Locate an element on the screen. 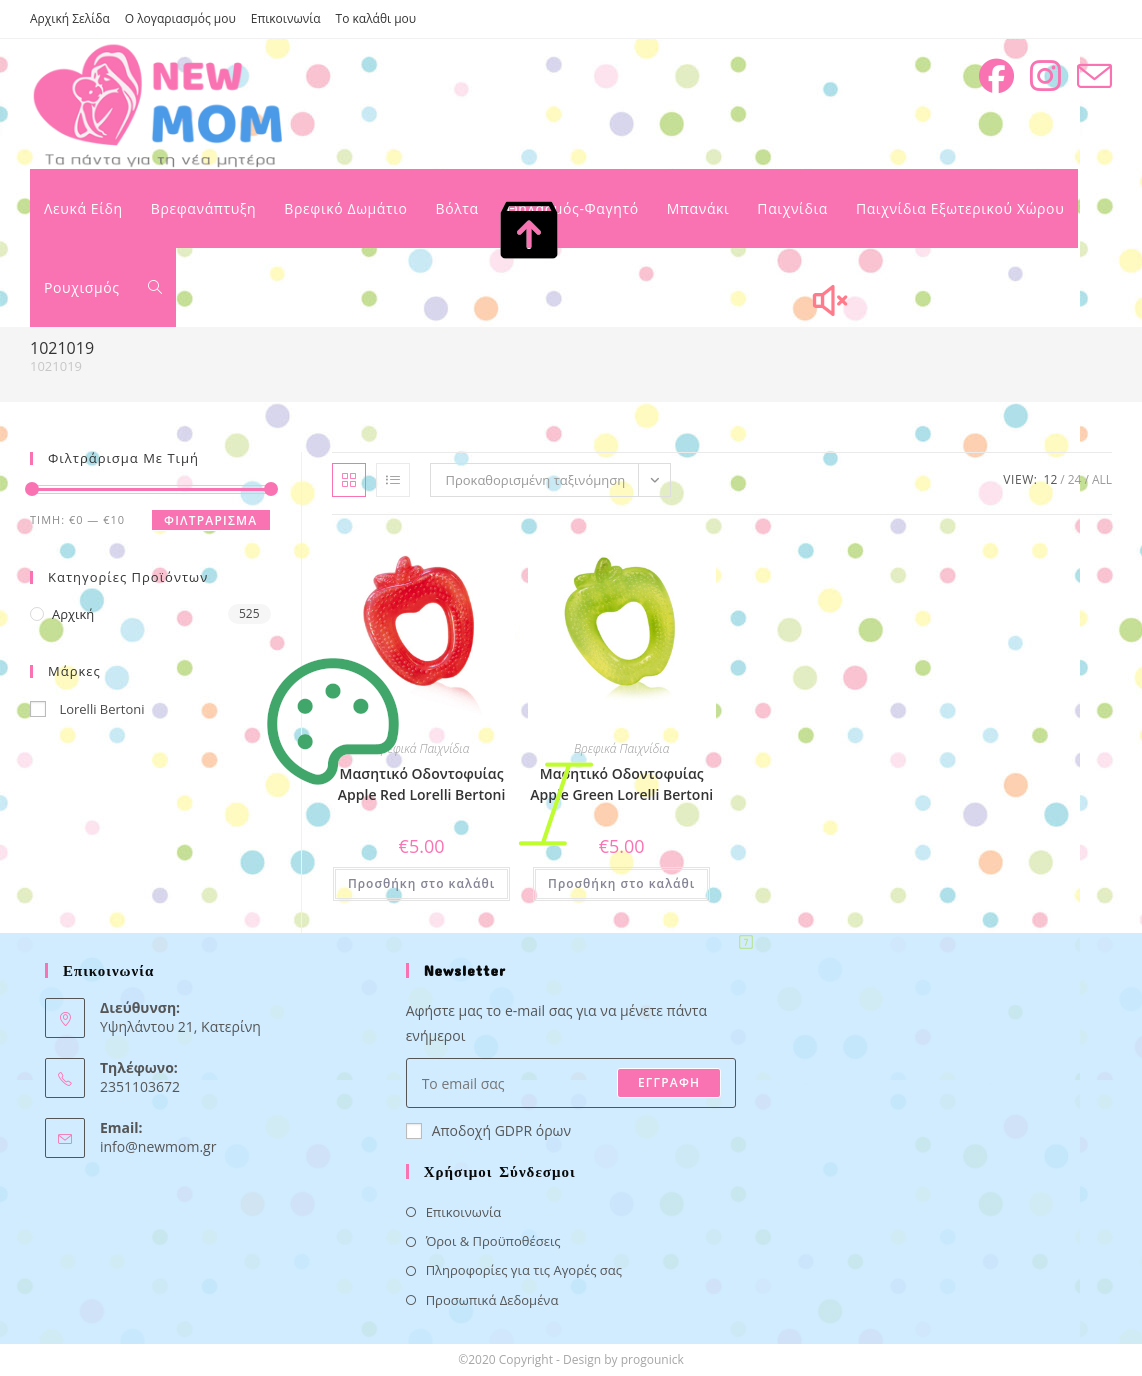 The width and height of the screenshot is (1142, 1376). access color or theme customization options is located at coordinates (333, 724).